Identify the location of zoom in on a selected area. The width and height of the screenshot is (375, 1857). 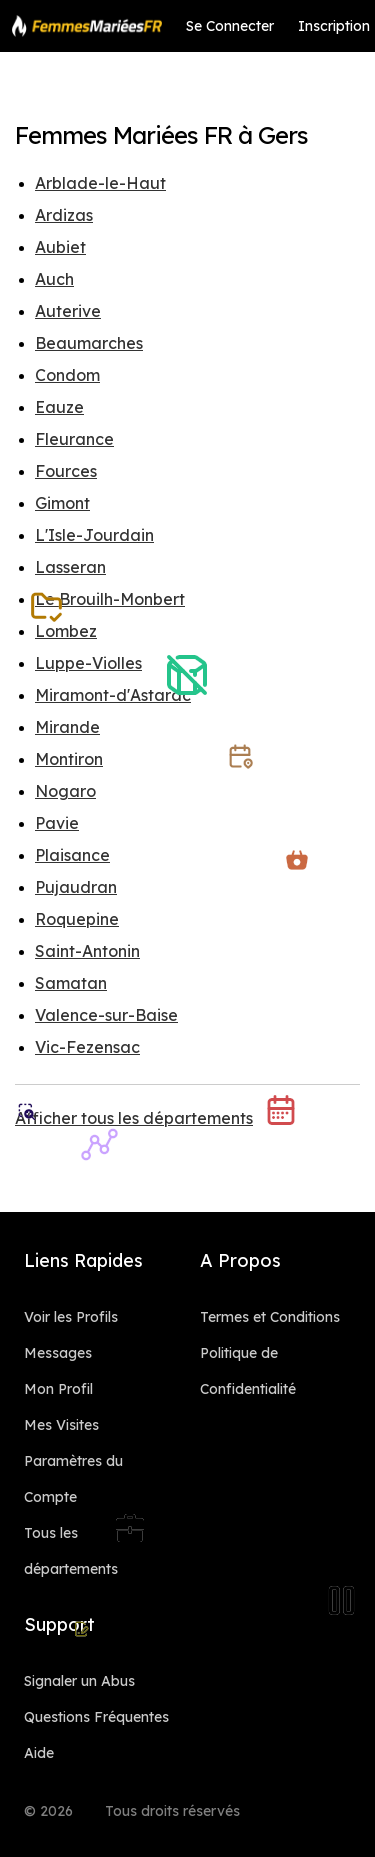
(26, 1111).